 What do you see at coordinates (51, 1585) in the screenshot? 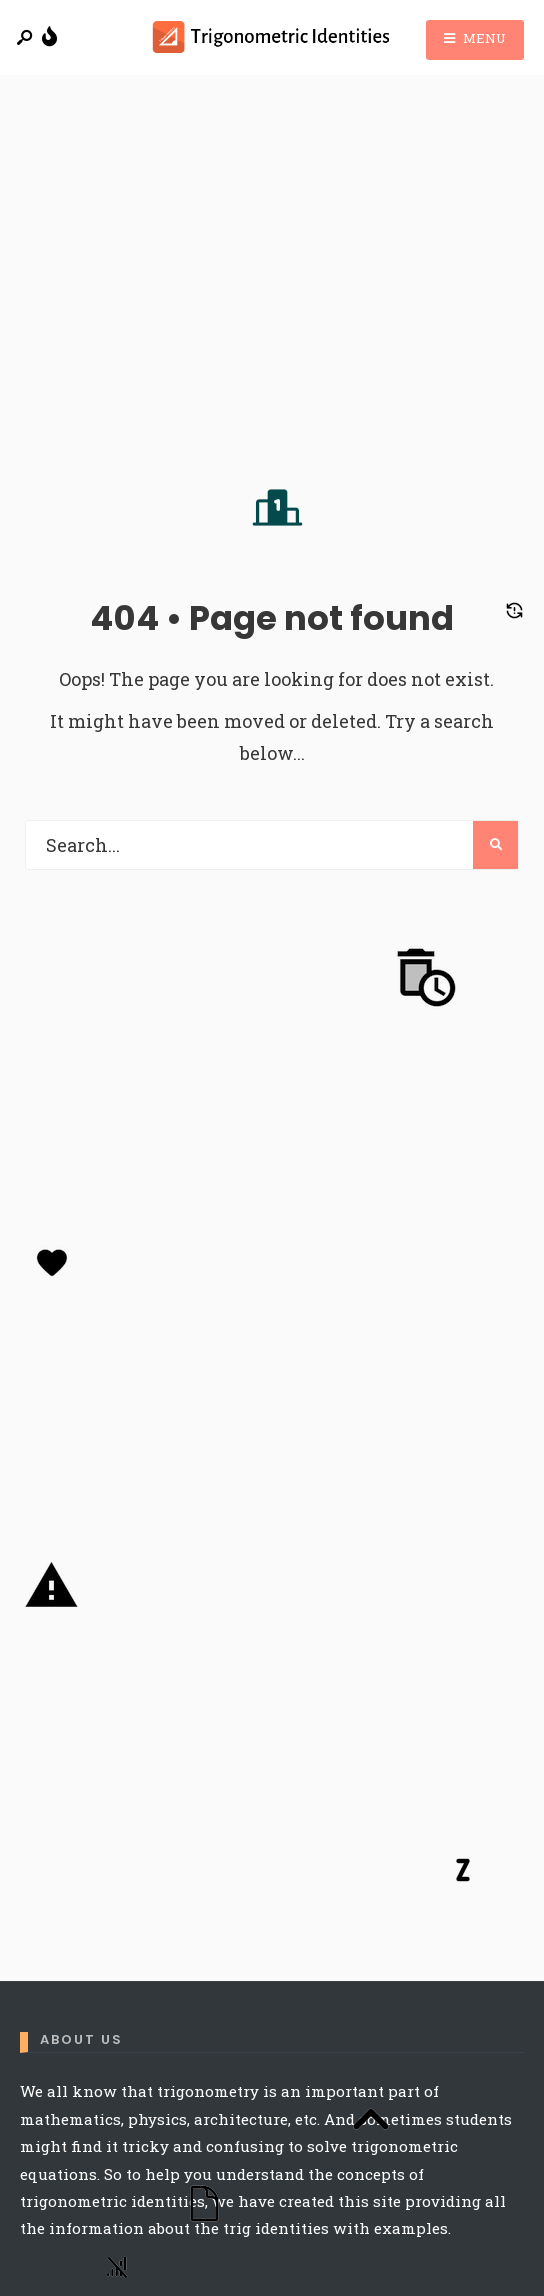
I see `indicates a warning or potential issue` at bounding box center [51, 1585].